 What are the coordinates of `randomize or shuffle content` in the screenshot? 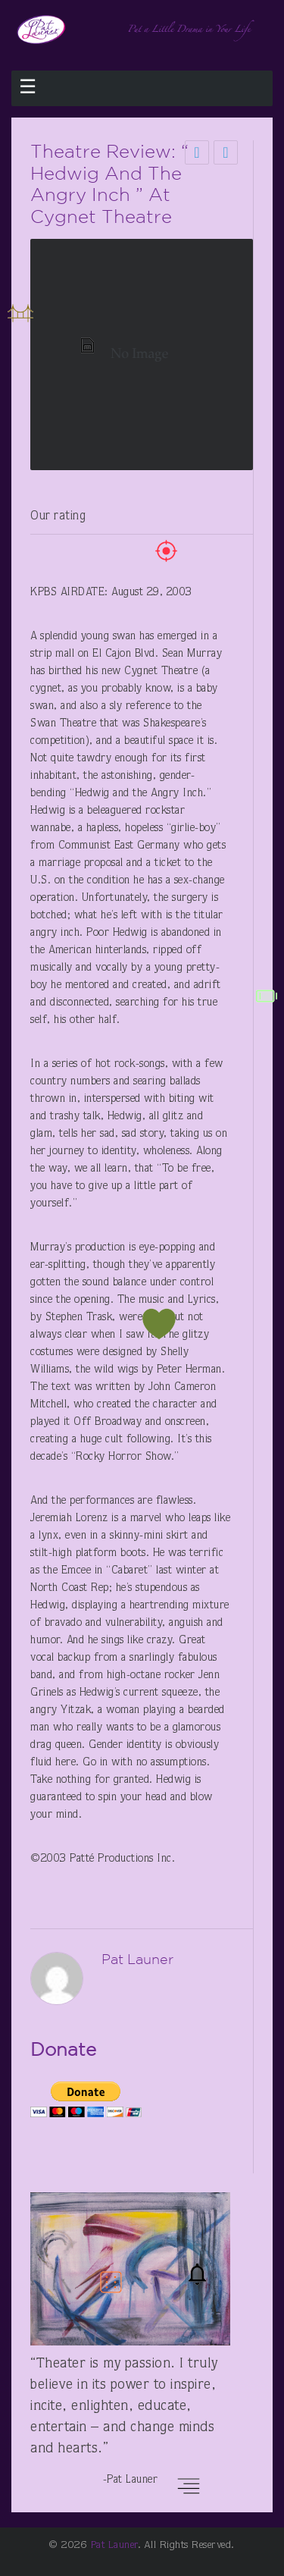 It's located at (111, 2282).